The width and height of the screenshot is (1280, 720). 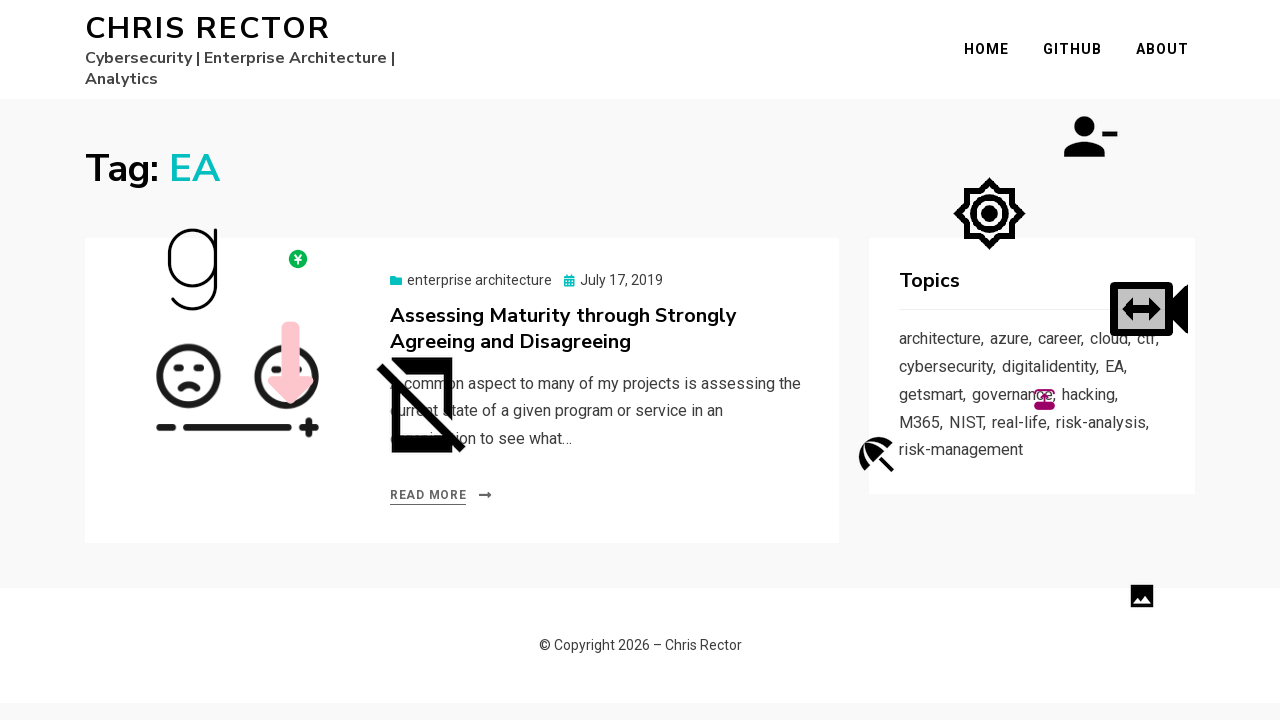 I want to click on view balance in chinese yuan, so click(x=298, y=259).